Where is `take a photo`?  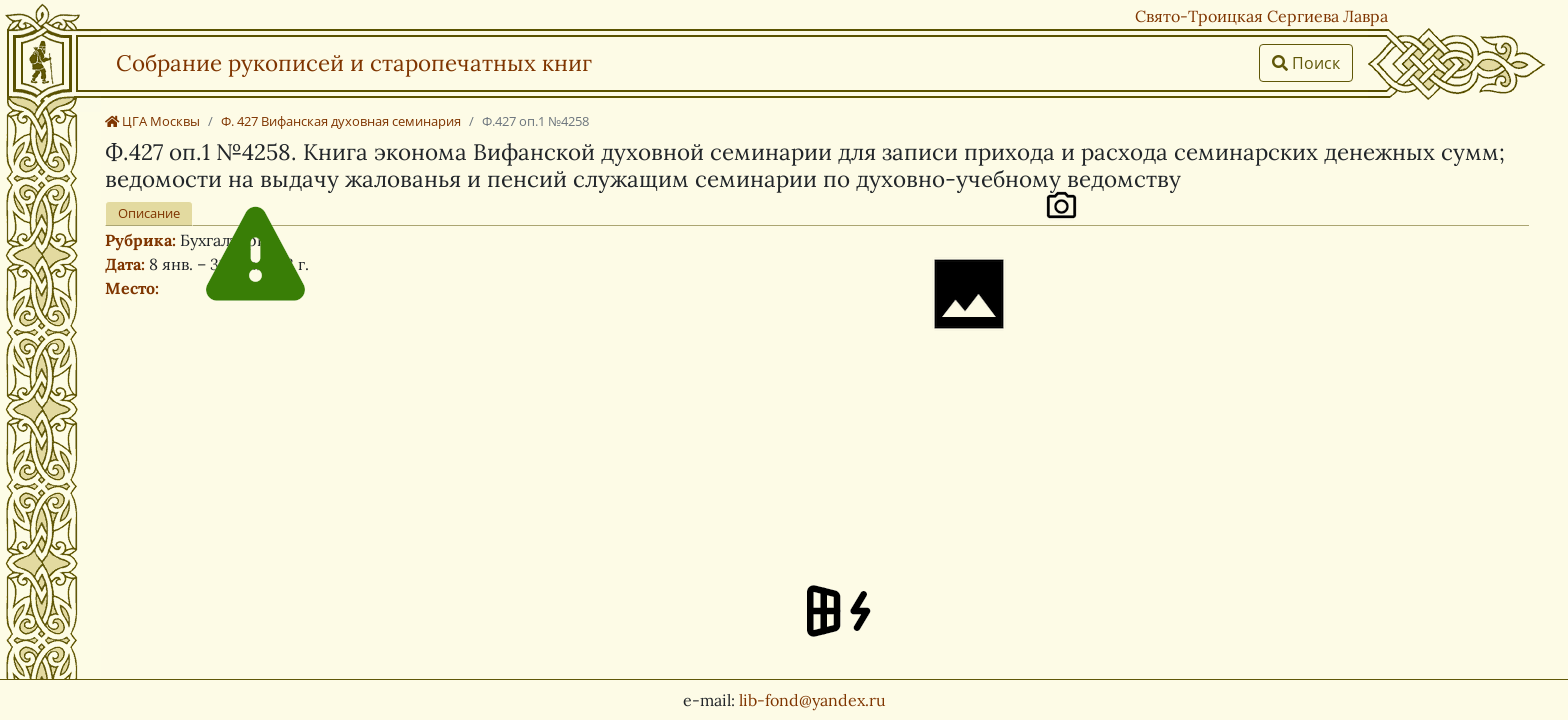 take a photo is located at coordinates (1061, 206).